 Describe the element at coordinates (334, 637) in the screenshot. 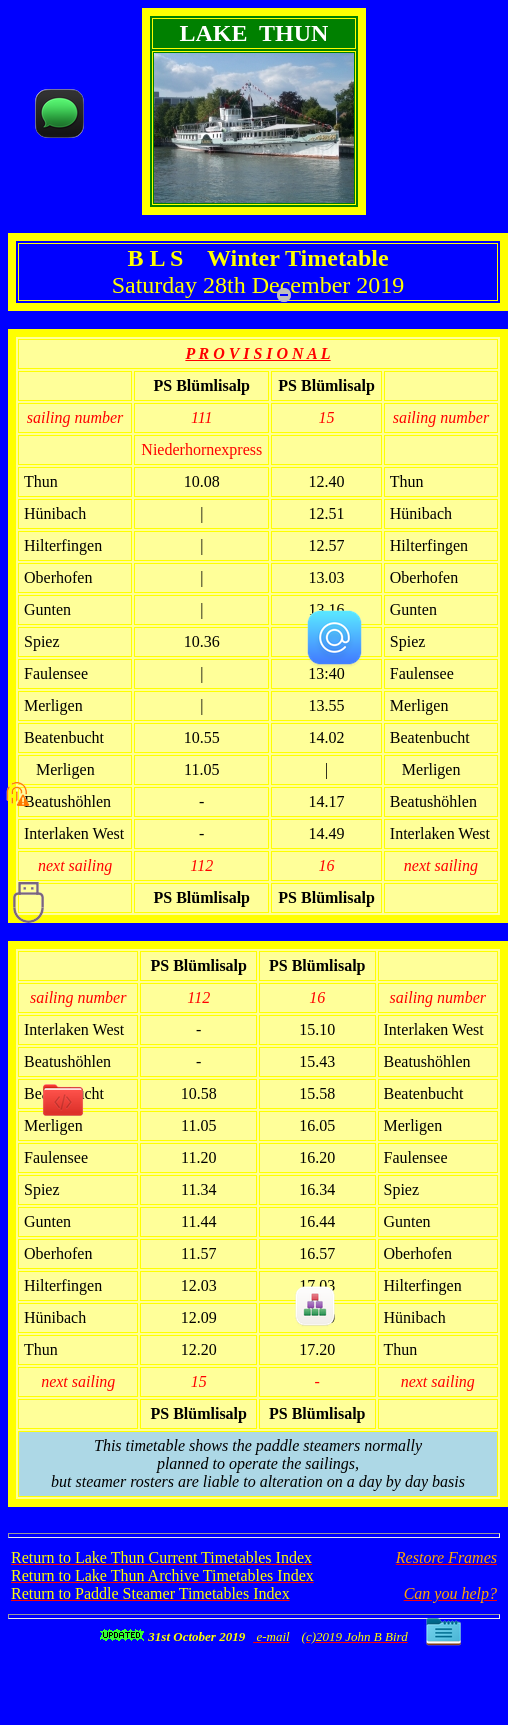

I see `open the character map application` at that location.